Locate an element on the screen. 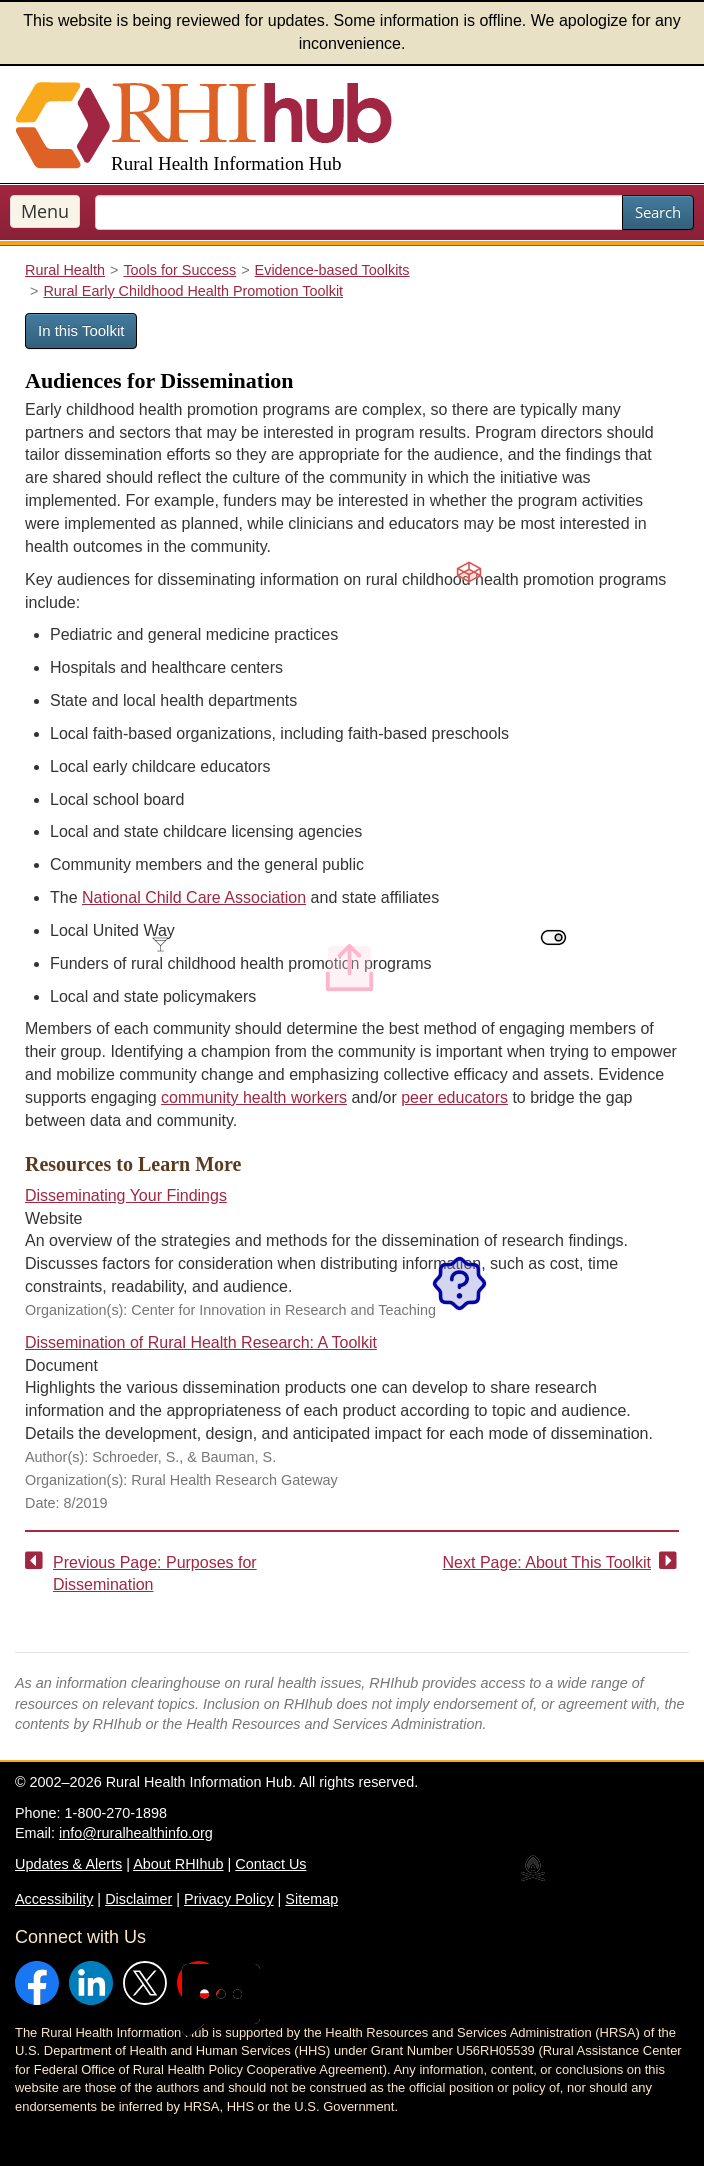 The image size is (704, 2166). access frequently asked questions or help center is located at coordinates (459, 1283).